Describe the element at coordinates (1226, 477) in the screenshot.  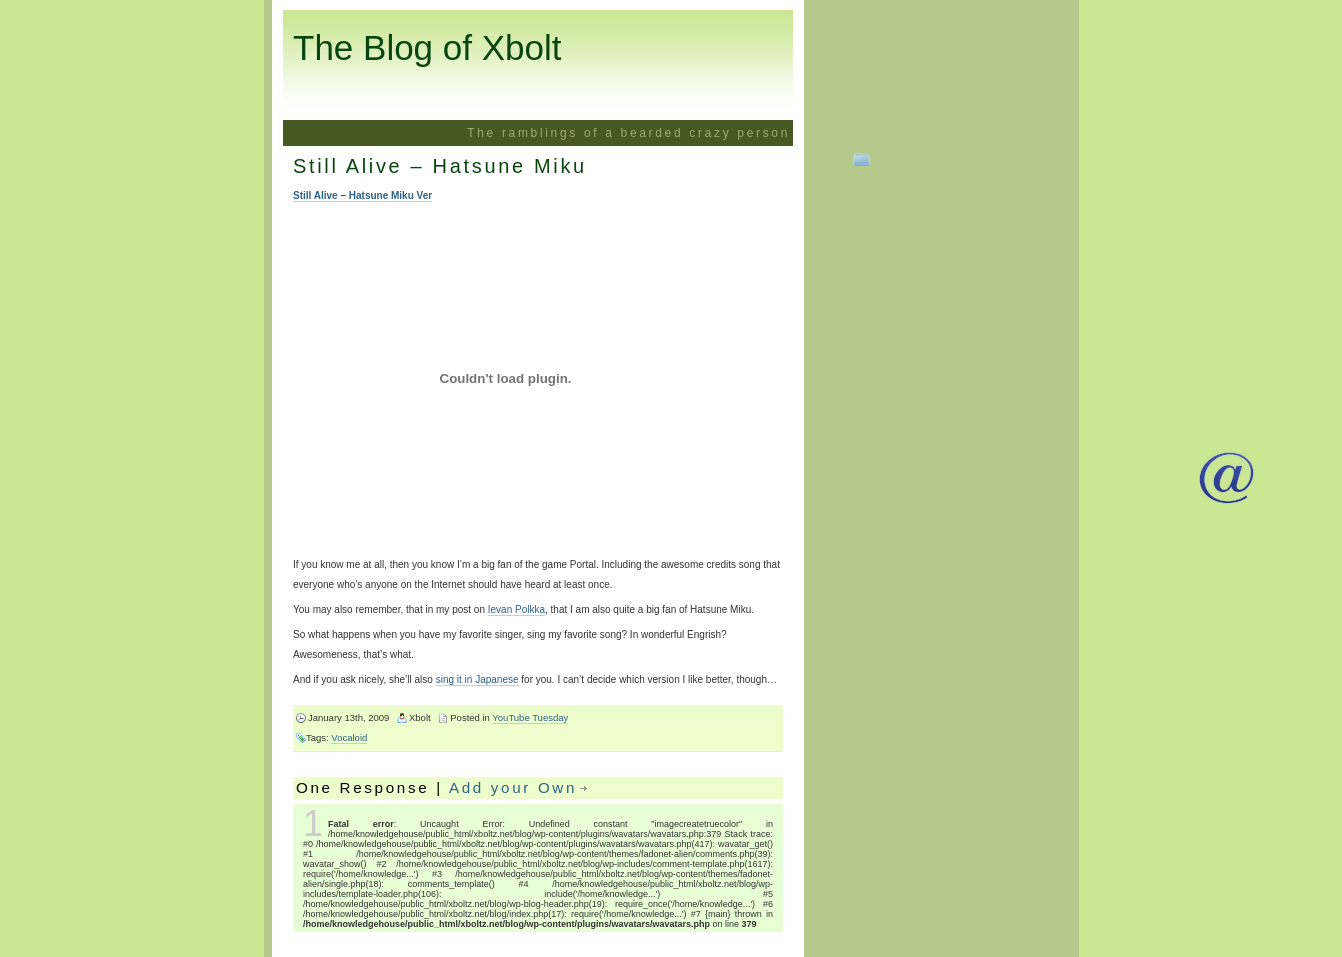
I see `open an internet location or web shortcut` at that location.